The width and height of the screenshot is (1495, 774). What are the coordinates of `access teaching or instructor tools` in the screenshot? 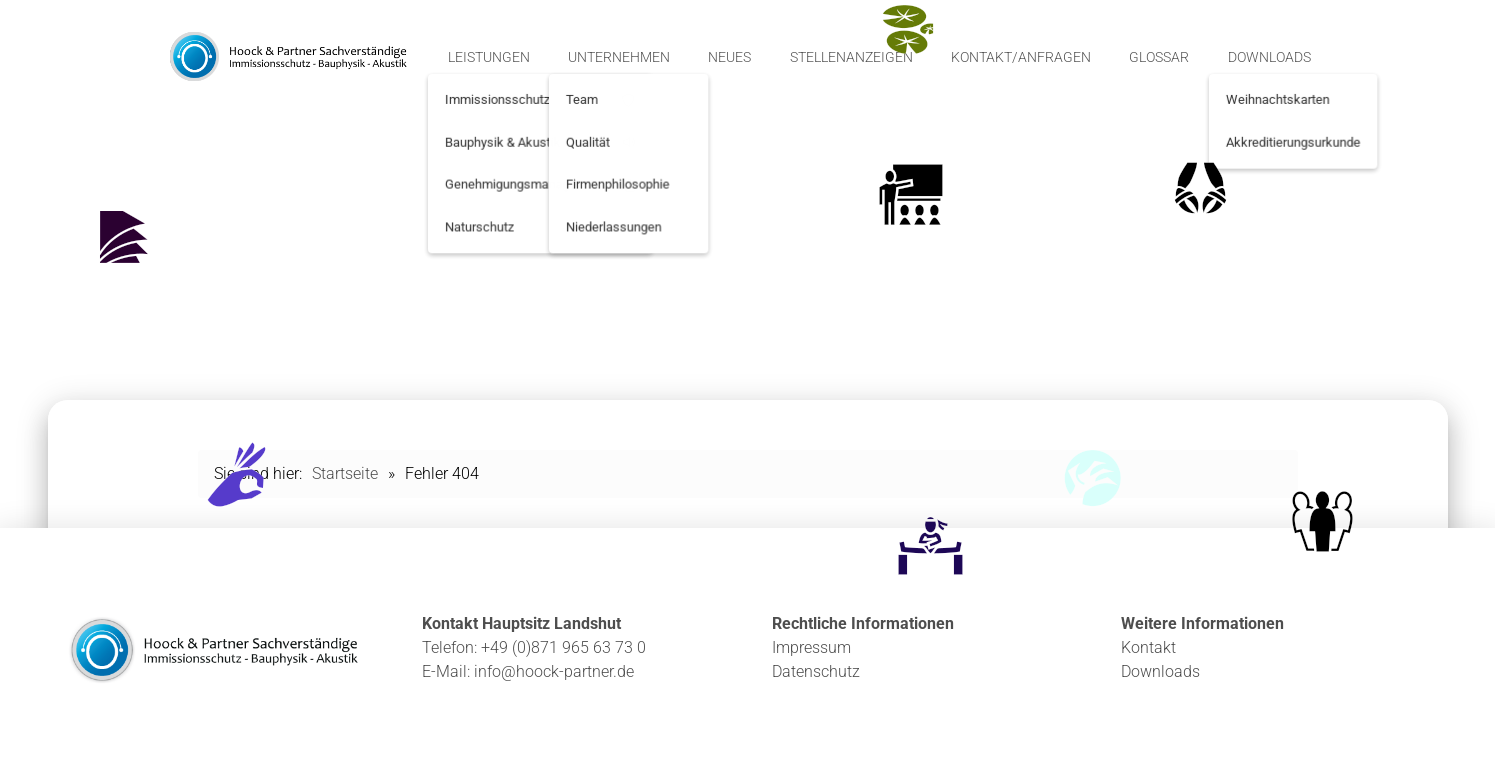 It's located at (911, 193).